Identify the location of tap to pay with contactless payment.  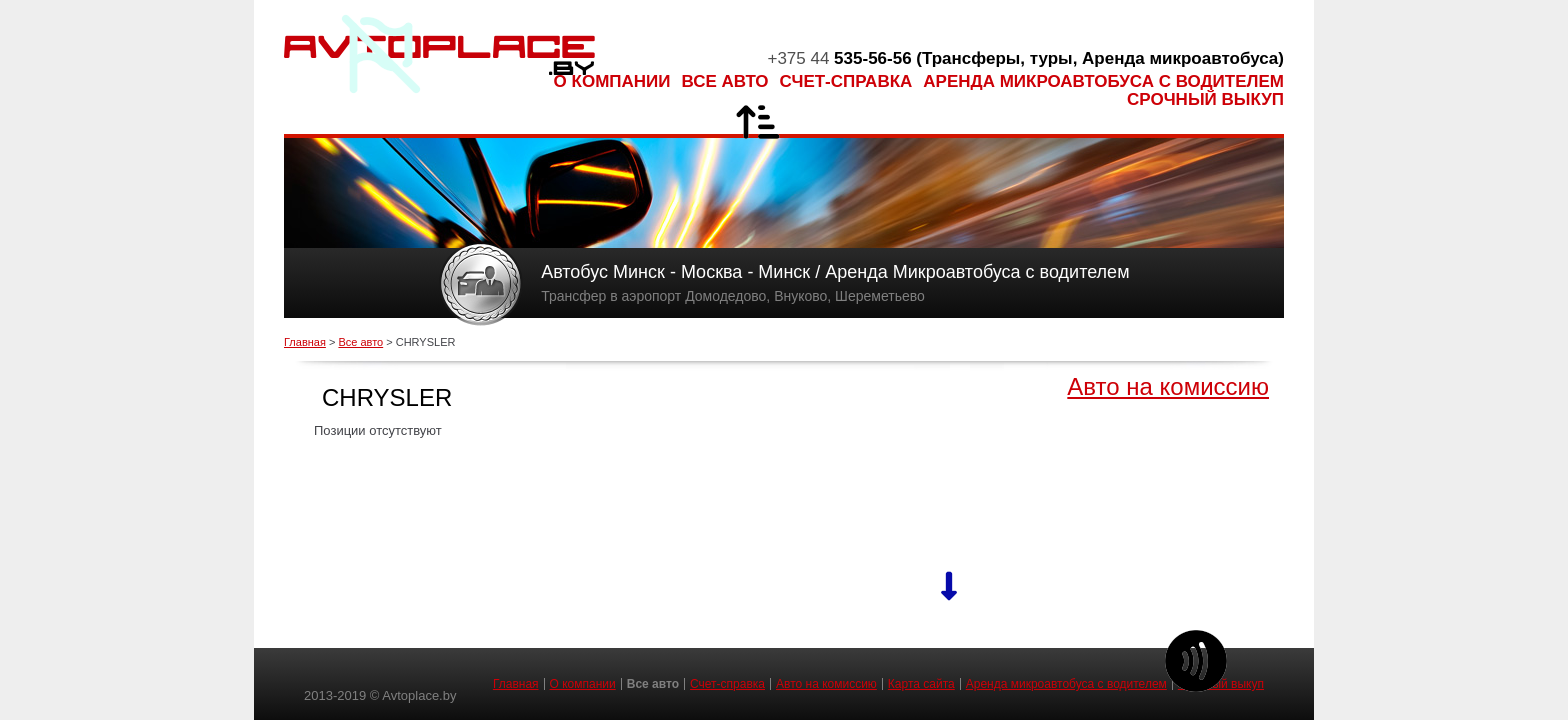
(1196, 661).